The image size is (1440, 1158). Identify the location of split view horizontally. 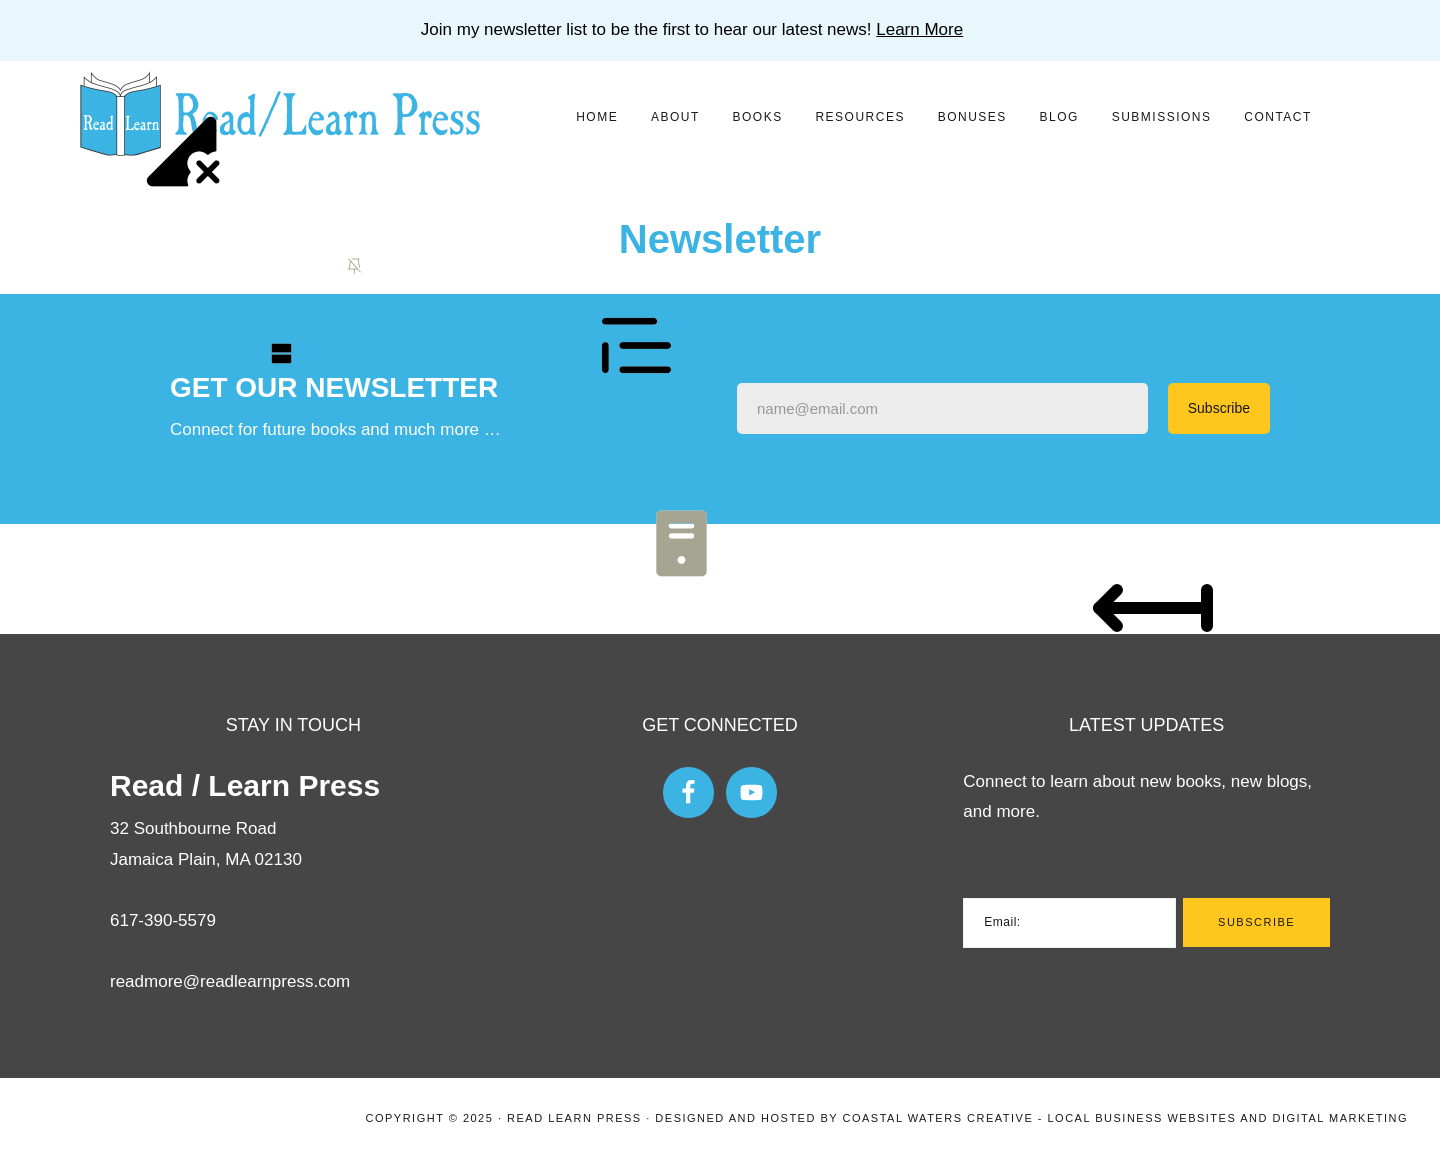
(281, 353).